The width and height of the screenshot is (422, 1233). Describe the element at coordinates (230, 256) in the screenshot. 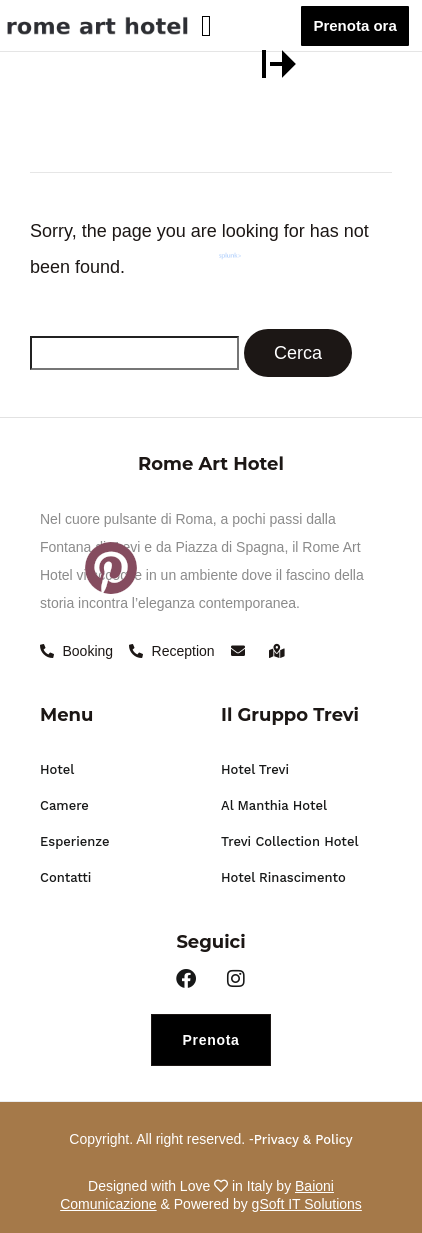

I see `splunk logo - access data analytics and monitoring platform` at that location.